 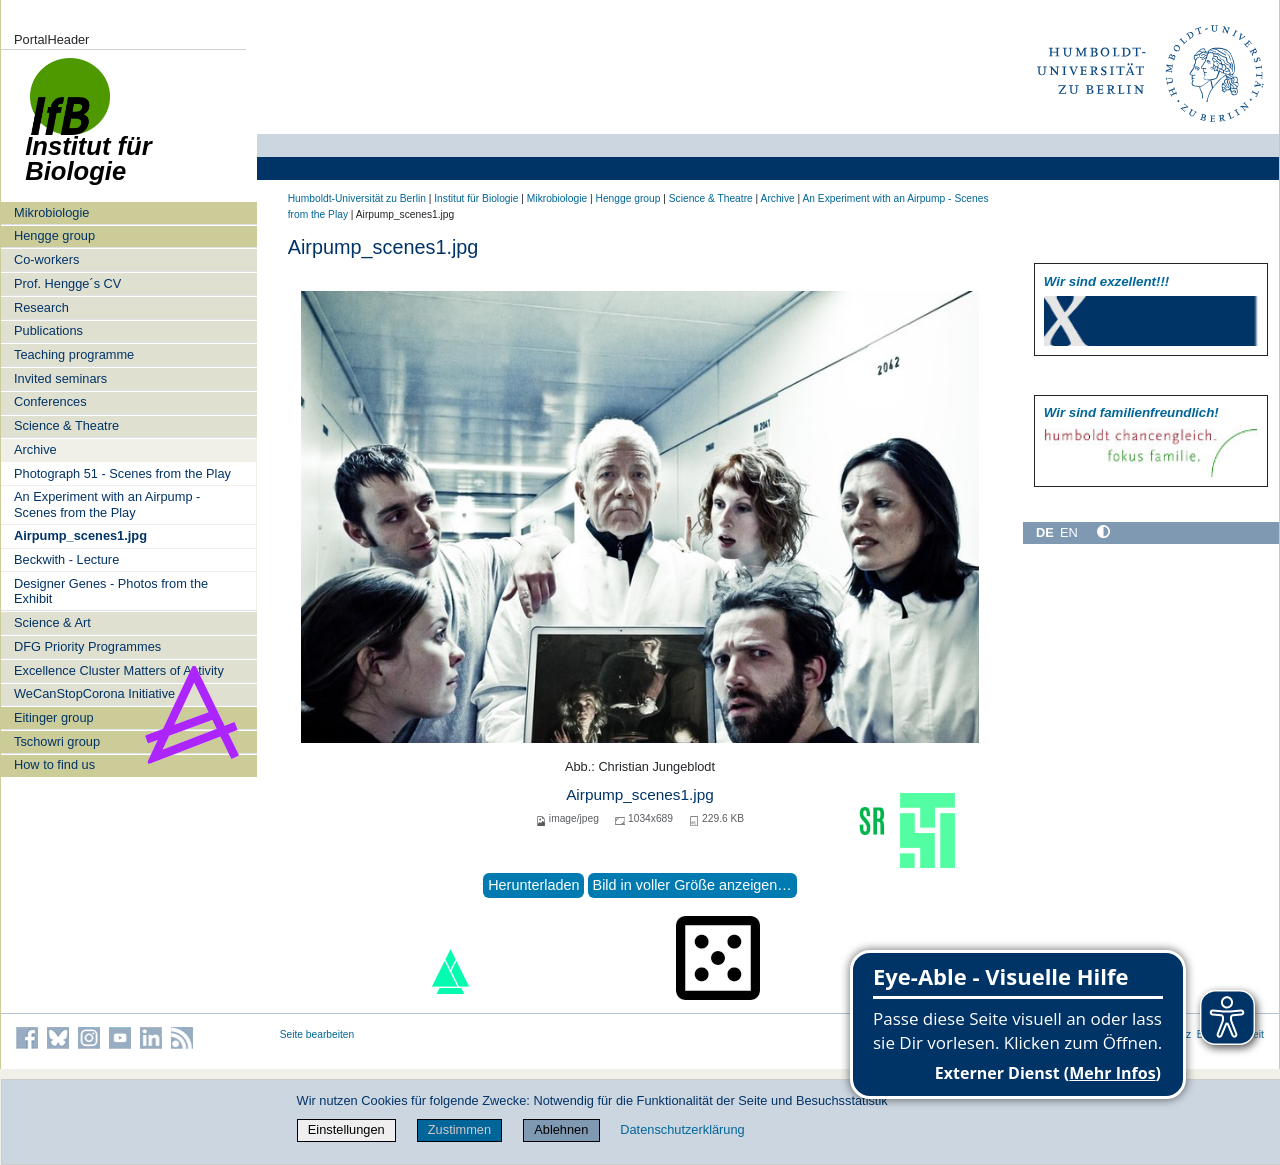 I want to click on open Google Cloud Composer console, so click(x=927, y=830).